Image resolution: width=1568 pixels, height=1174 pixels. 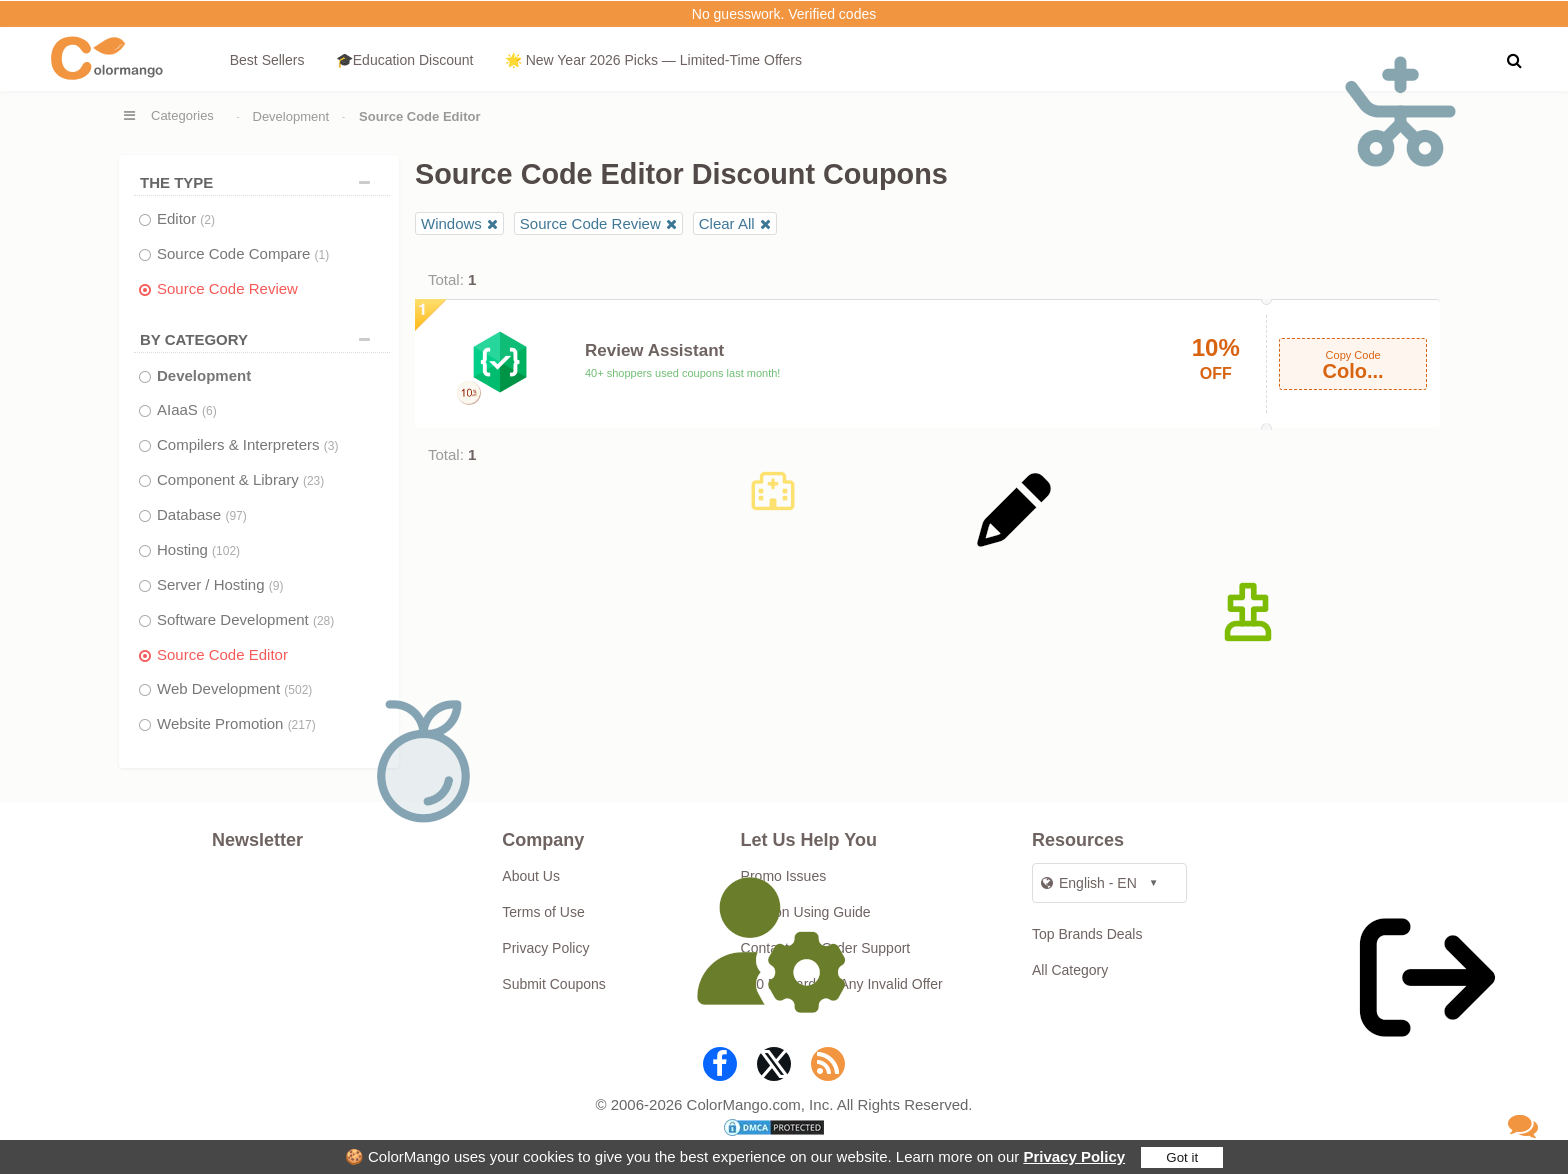 I want to click on view nearby hospitals or medical facilities, so click(x=773, y=491).